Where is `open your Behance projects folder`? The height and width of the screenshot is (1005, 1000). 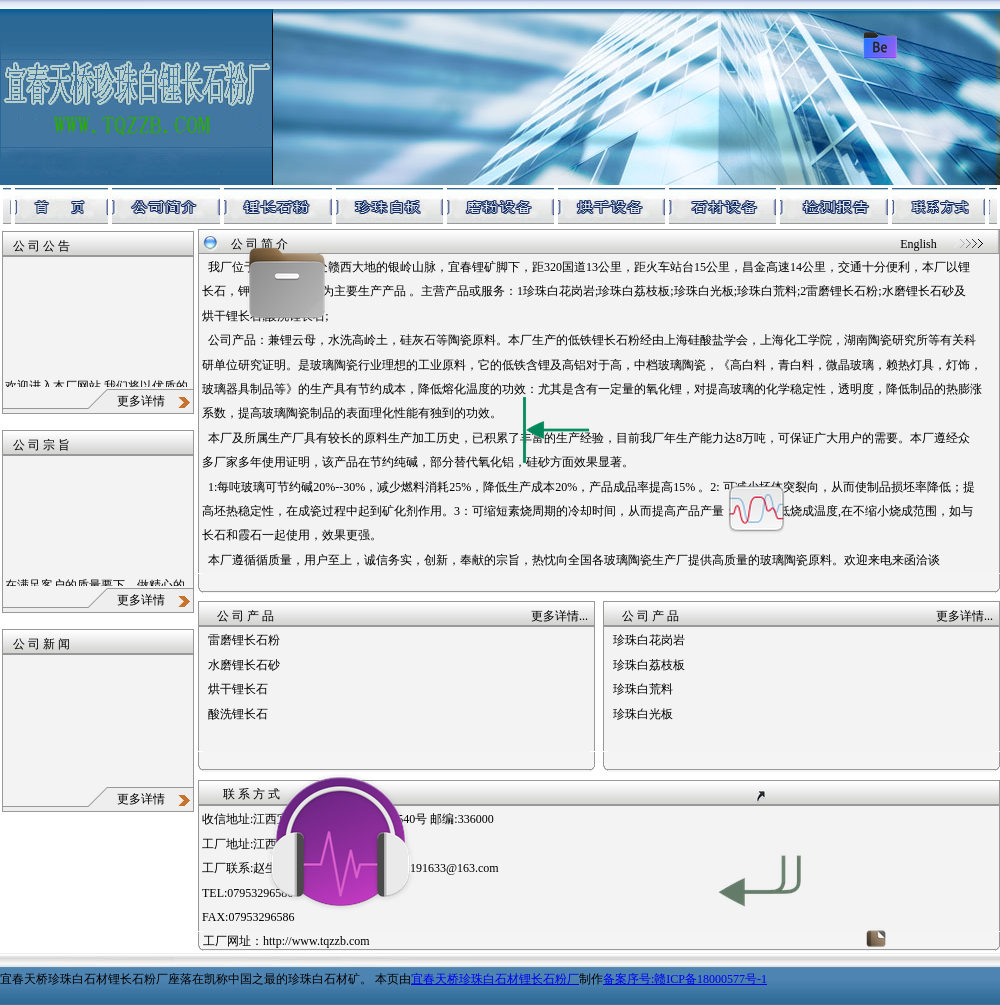 open your Behance projects folder is located at coordinates (880, 46).